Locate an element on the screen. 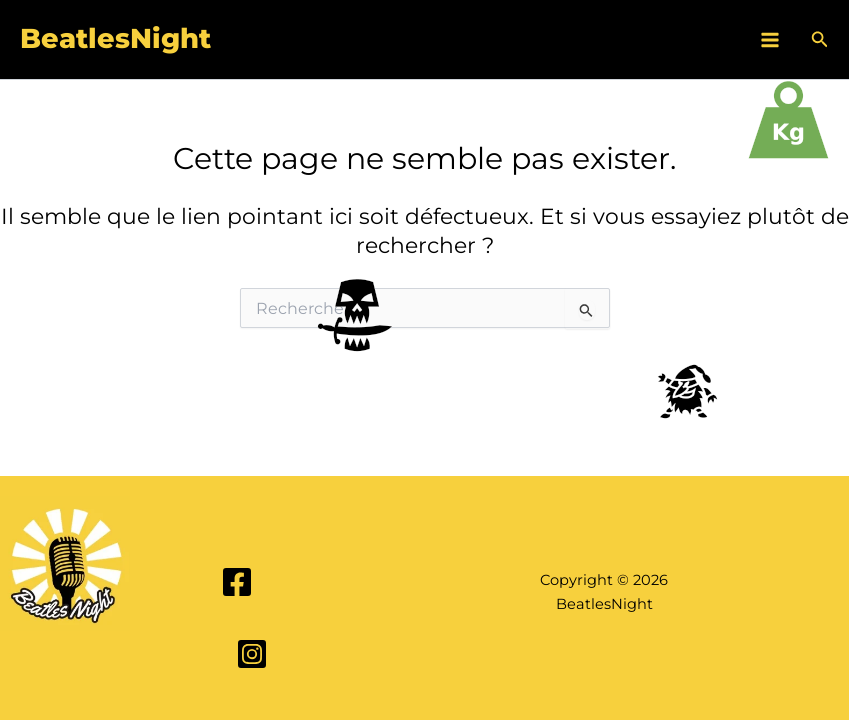 The image size is (849, 720). adjust item weight or mass settings is located at coordinates (788, 118).